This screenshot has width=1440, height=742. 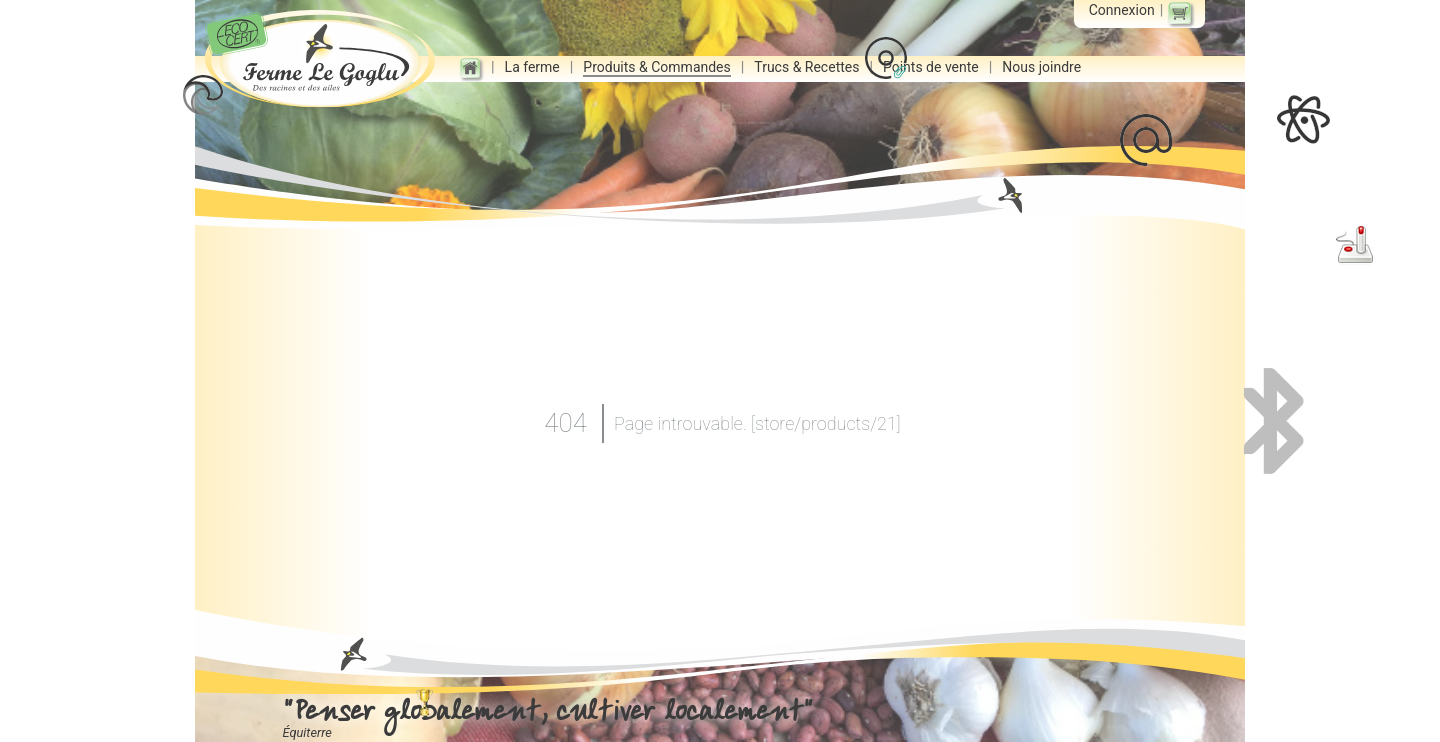 I want to click on manage linked online accounts, so click(x=1146, y=140).